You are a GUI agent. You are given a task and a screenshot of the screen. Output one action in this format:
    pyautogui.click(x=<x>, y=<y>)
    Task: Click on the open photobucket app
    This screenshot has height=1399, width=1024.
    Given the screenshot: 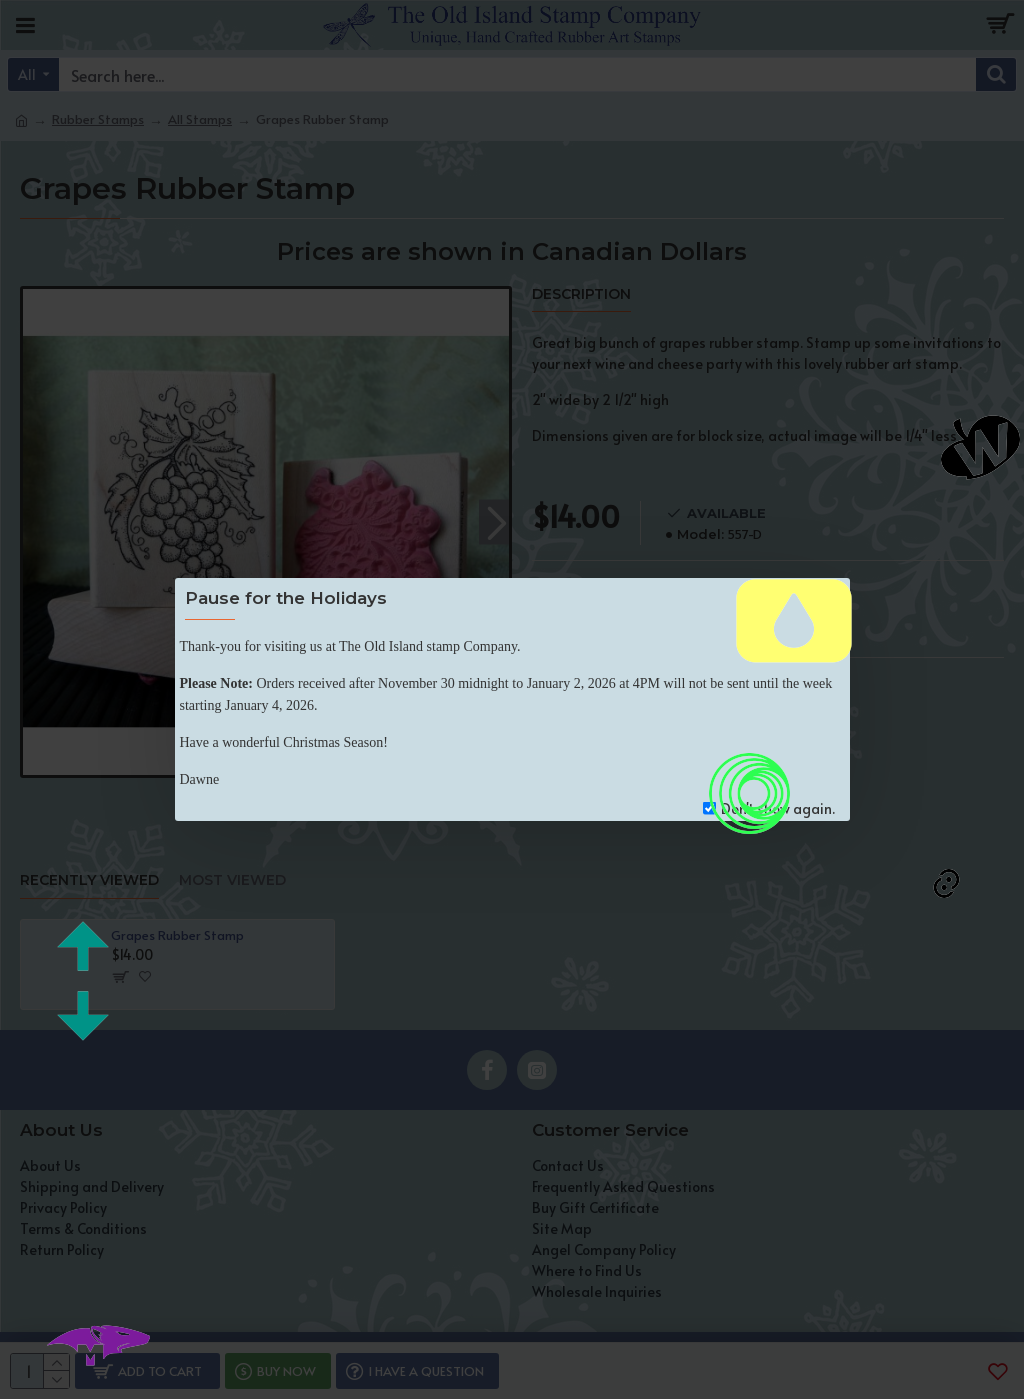 What is the action you would take?
    pyautogui.click(x=749, y=793)
    